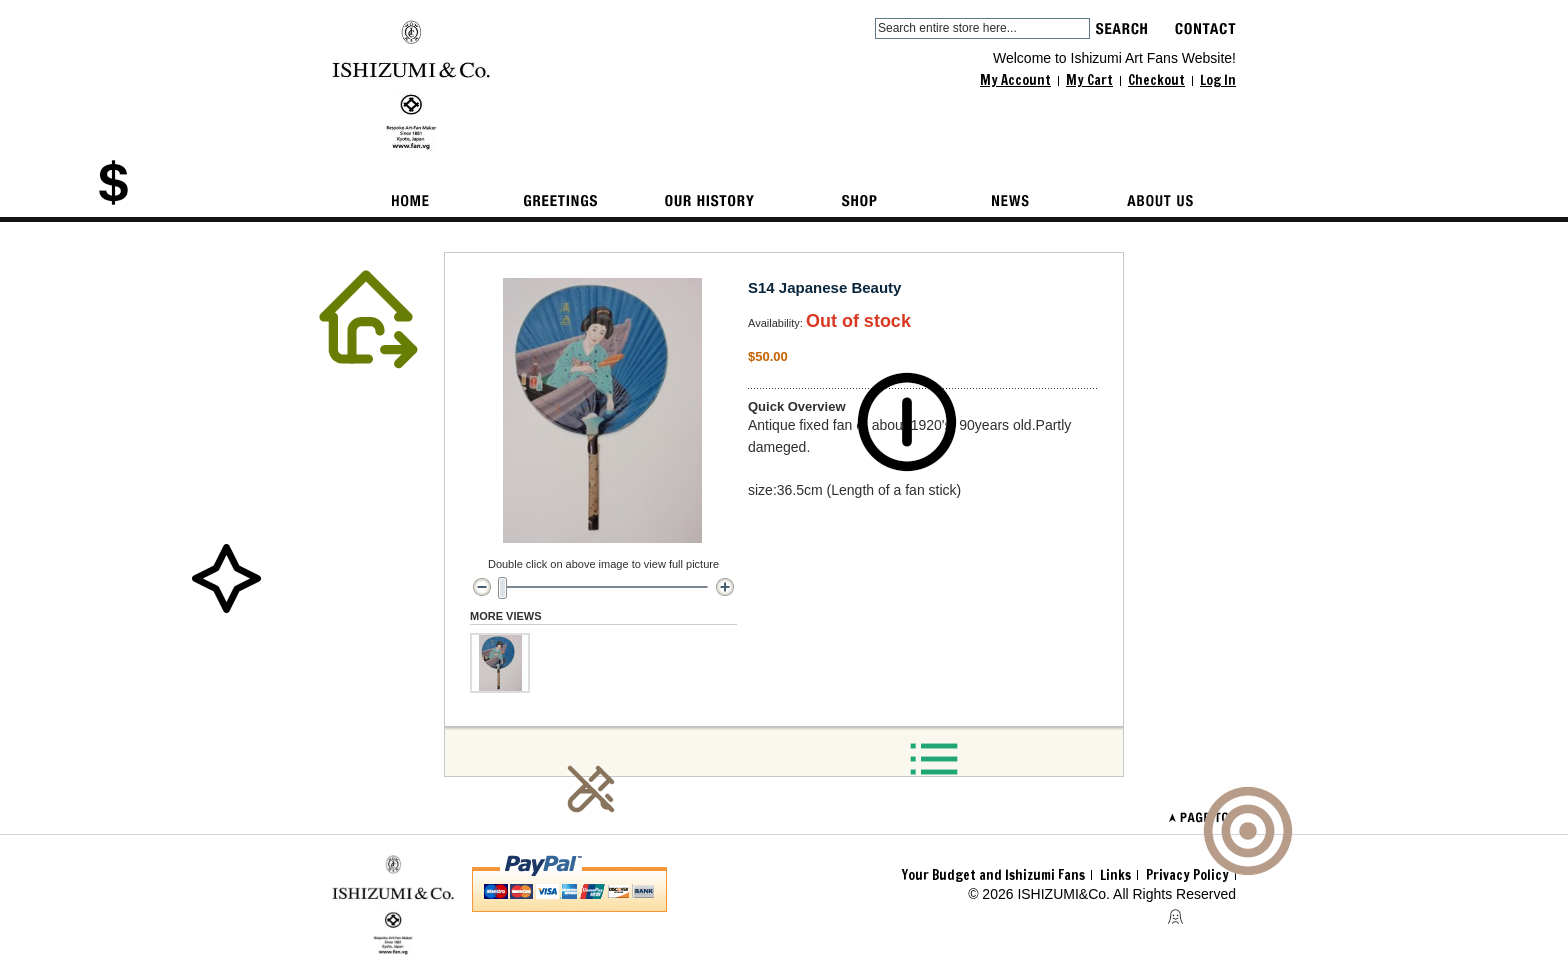  What do you see at coordinates (591, 789) in the screenshot?
I see `disable or stop testing functionality` at bounding box center [591, 789].